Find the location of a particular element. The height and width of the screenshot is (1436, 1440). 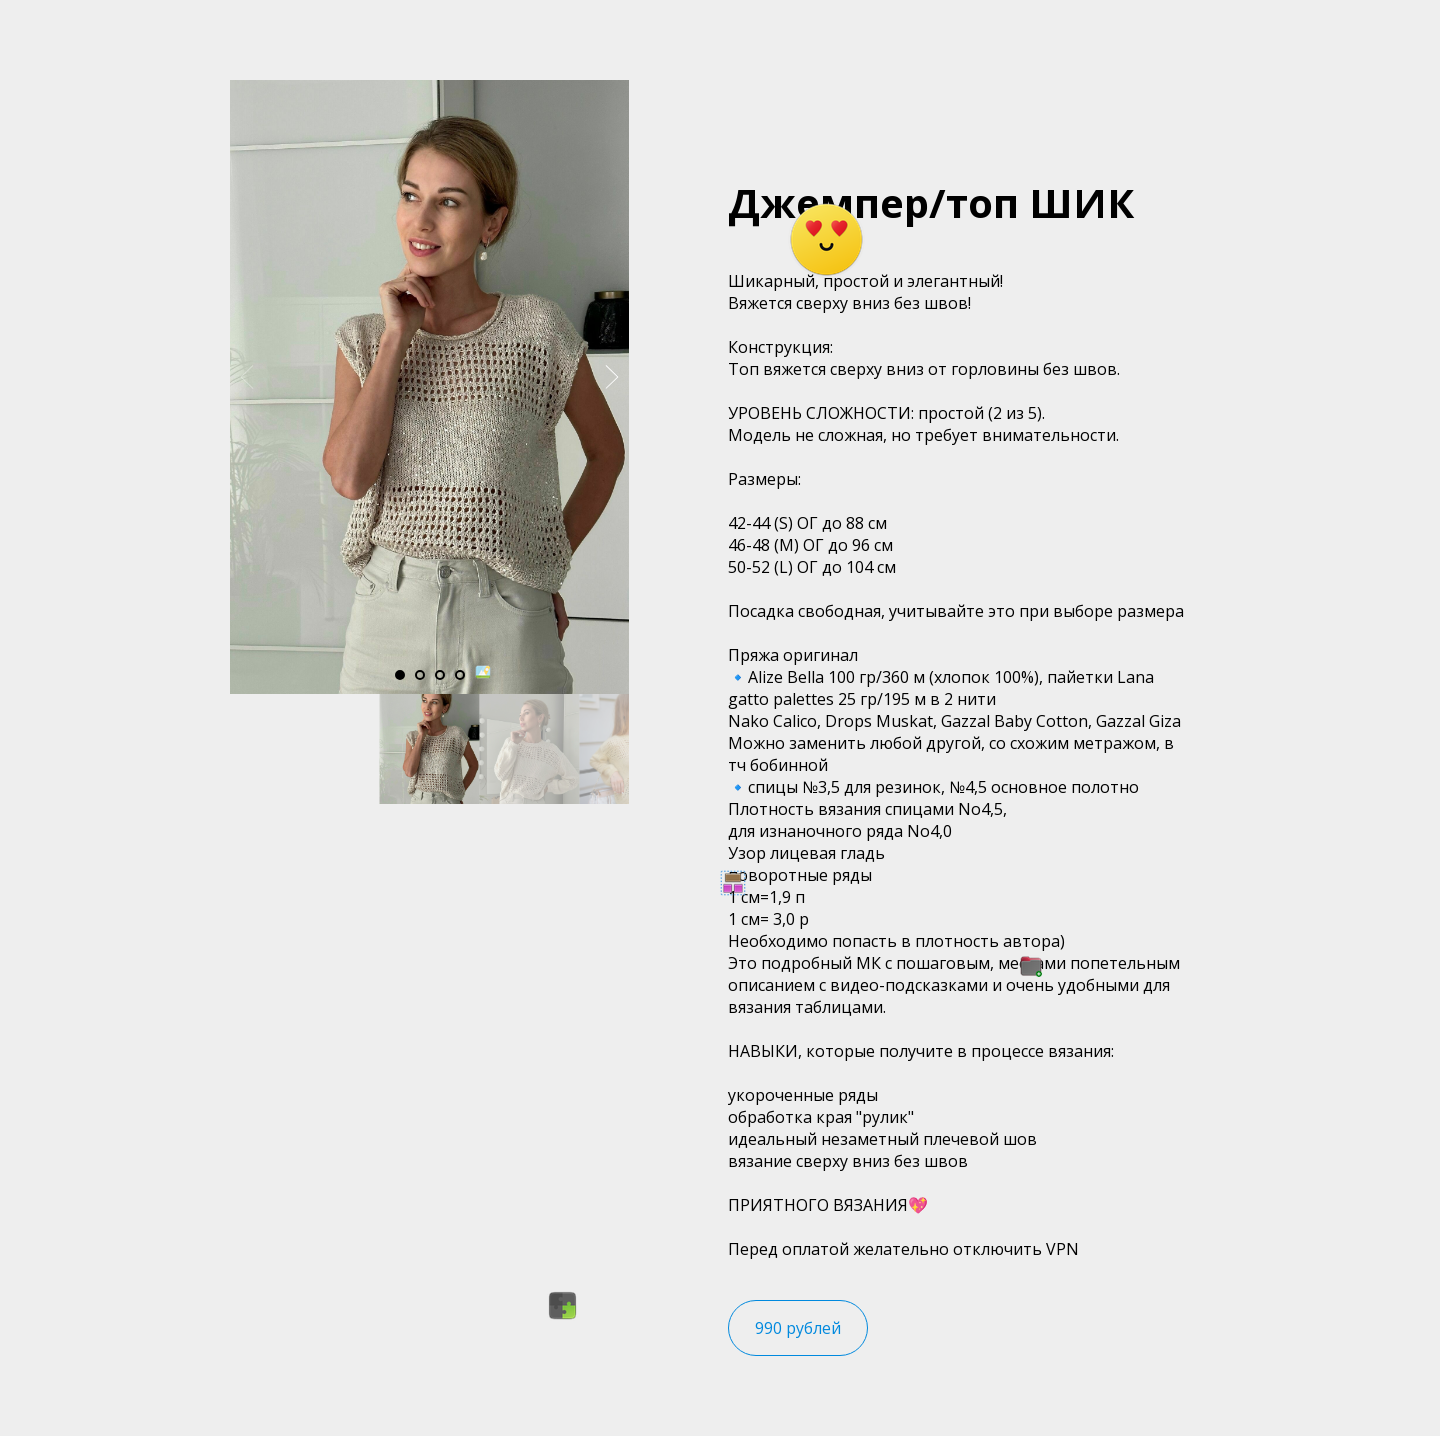

create a new folder is located at coordinates (1031, 966).